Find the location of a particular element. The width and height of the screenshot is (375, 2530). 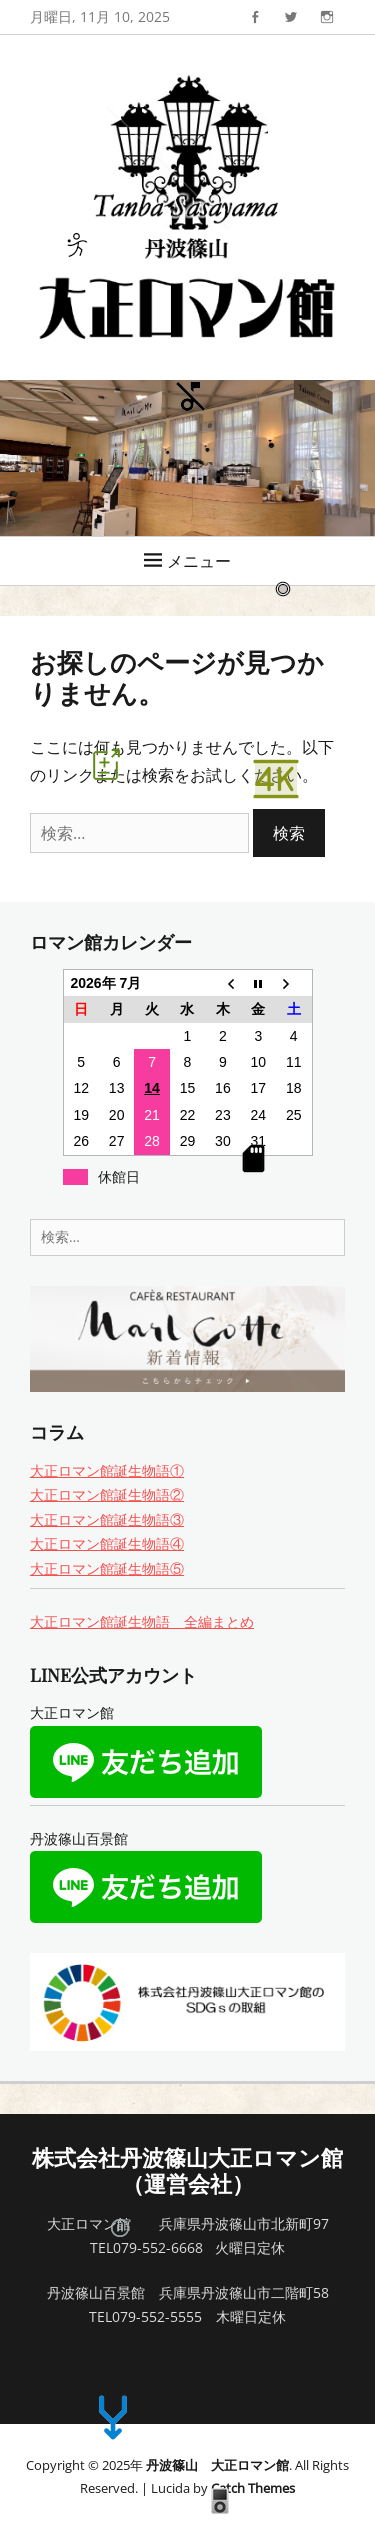

access external storage or sd card is located at coordinates (253, 1158).